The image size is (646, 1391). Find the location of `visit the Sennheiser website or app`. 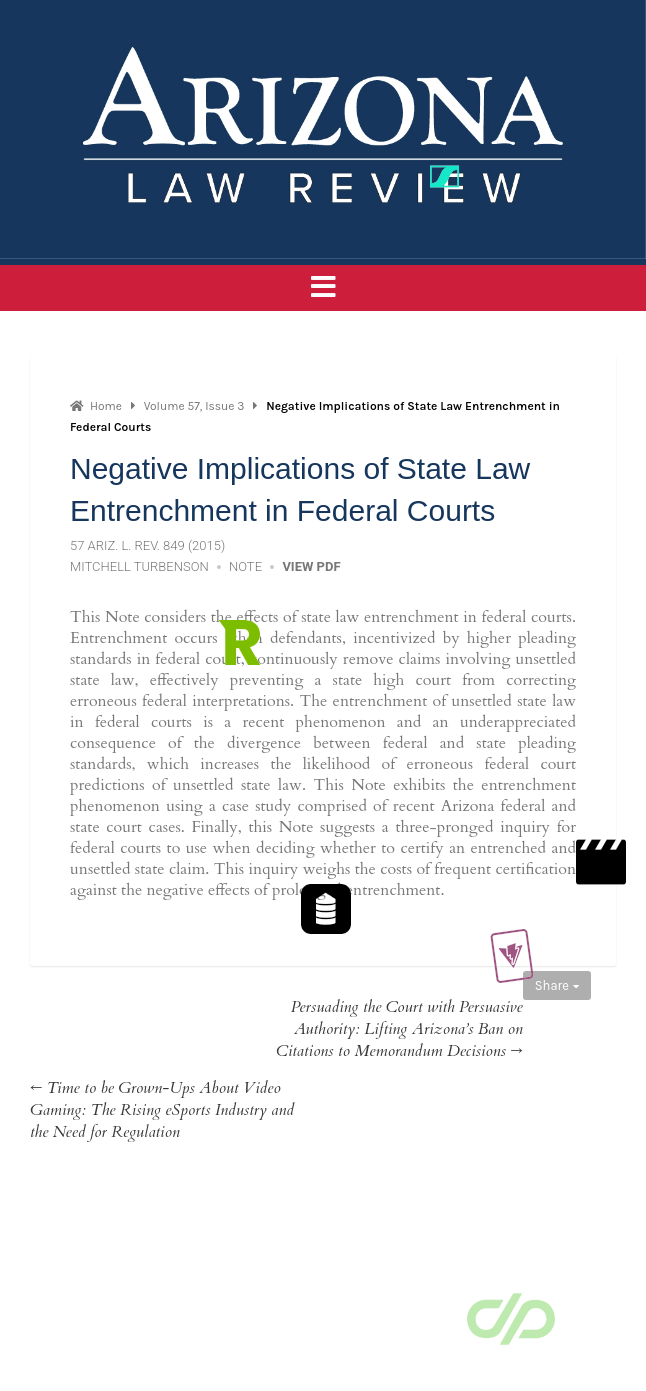

visit the Sennheiser website or app is located at coordinates (444, 176).